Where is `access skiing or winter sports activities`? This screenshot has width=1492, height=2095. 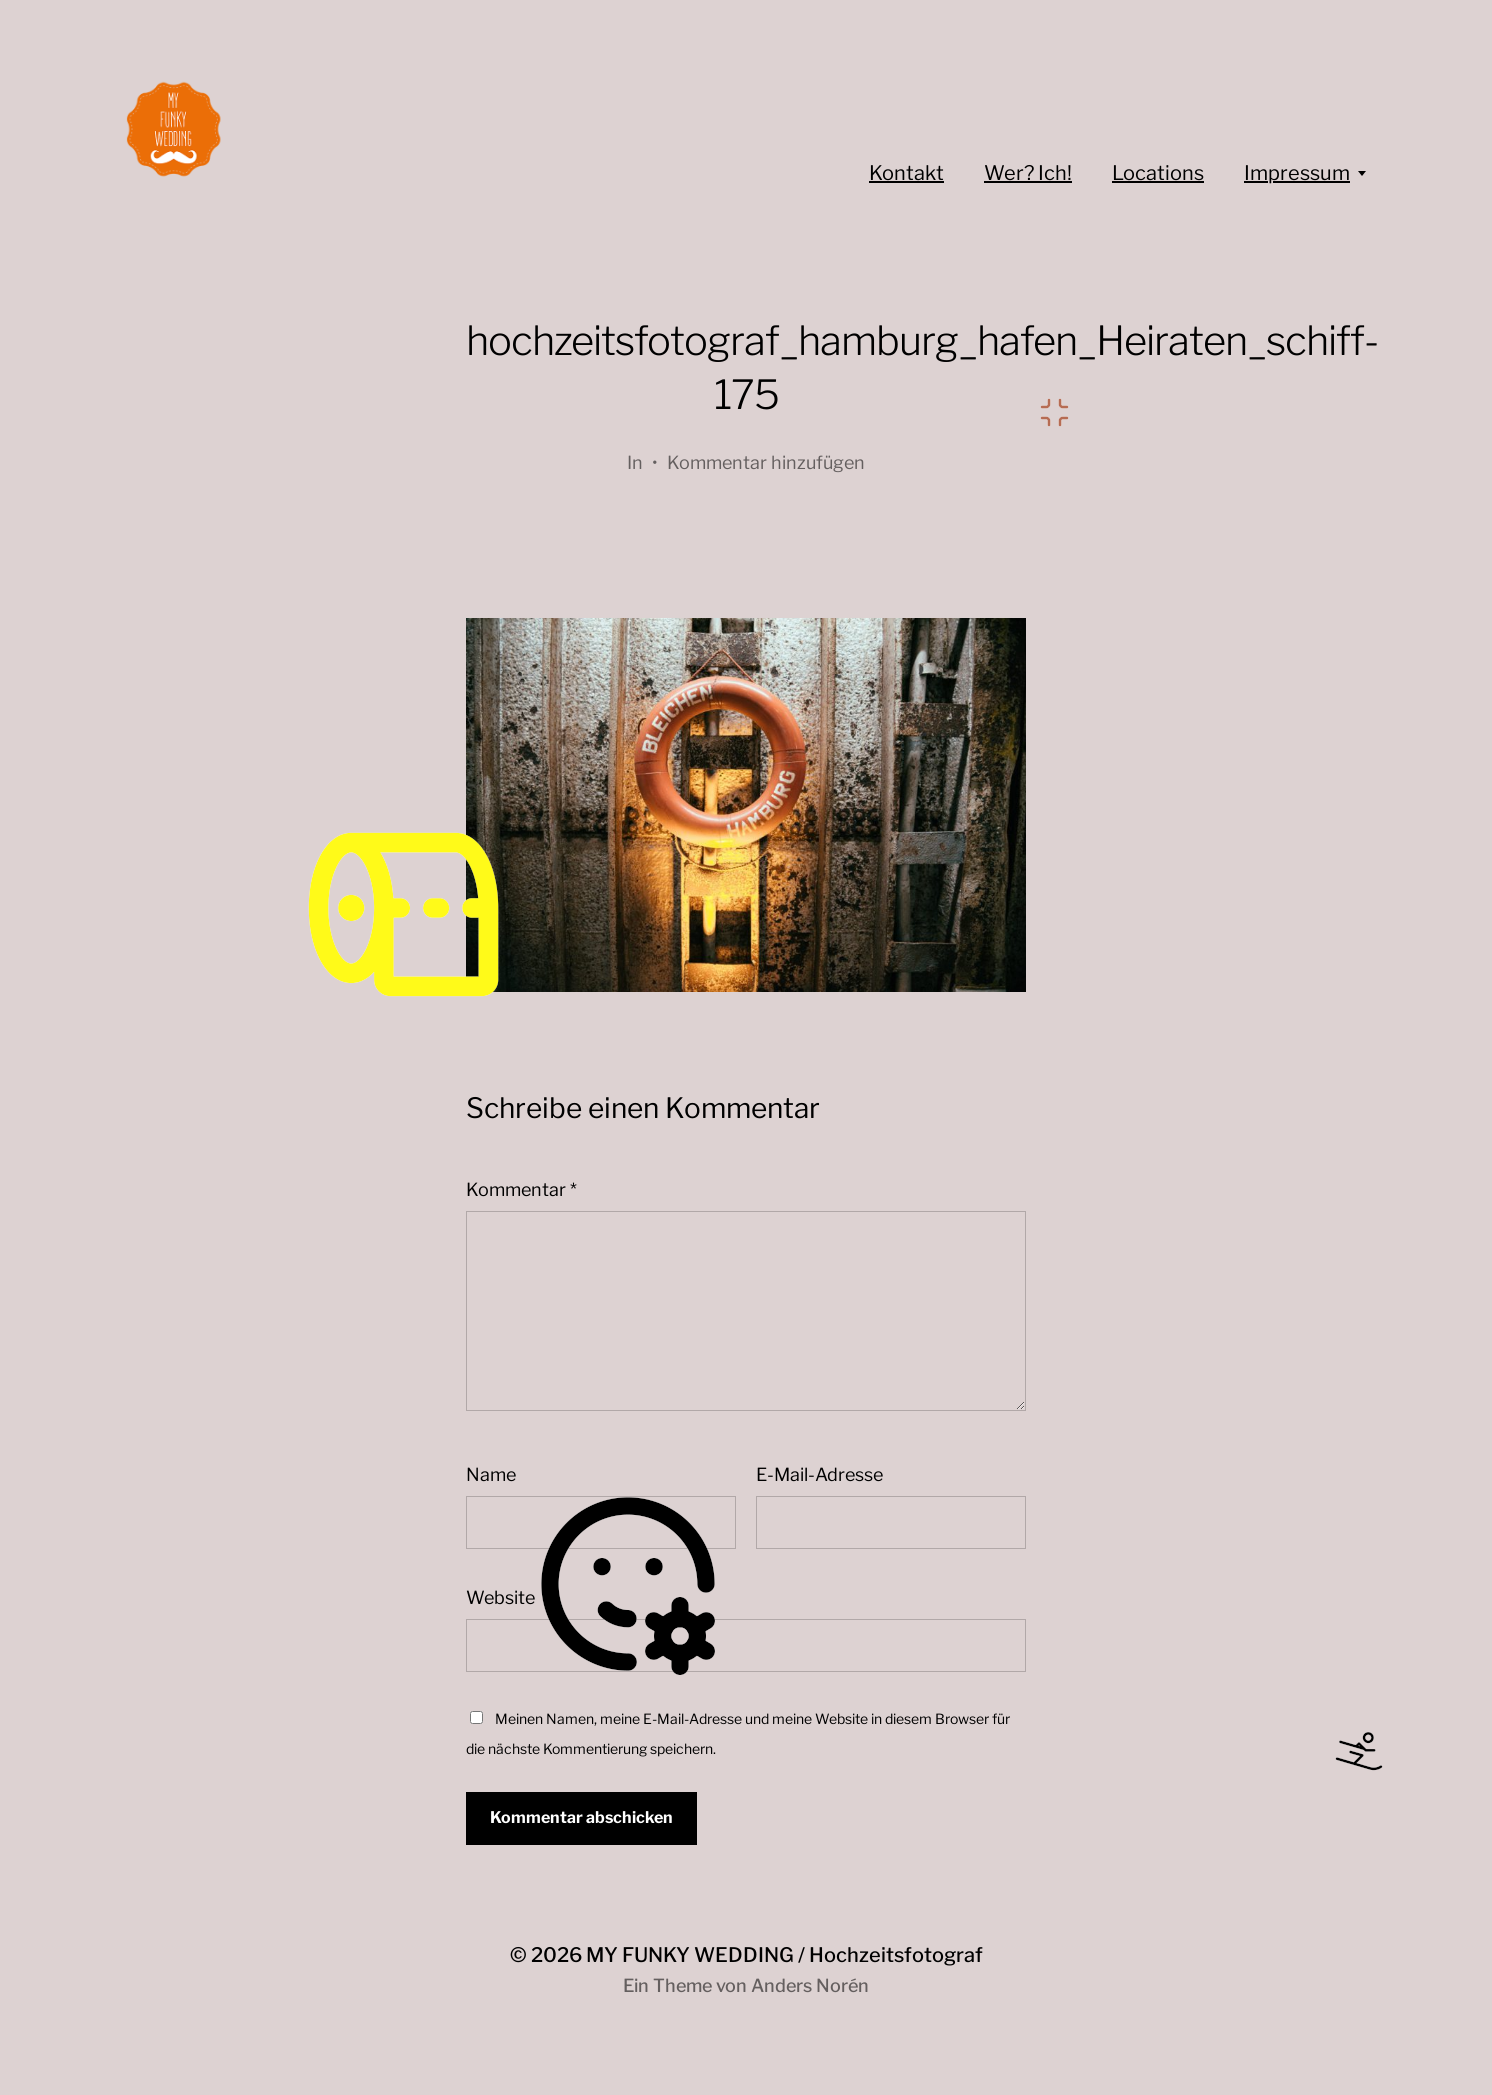
access skiing or winter sports activities is located at coordinates (1359, 1752).